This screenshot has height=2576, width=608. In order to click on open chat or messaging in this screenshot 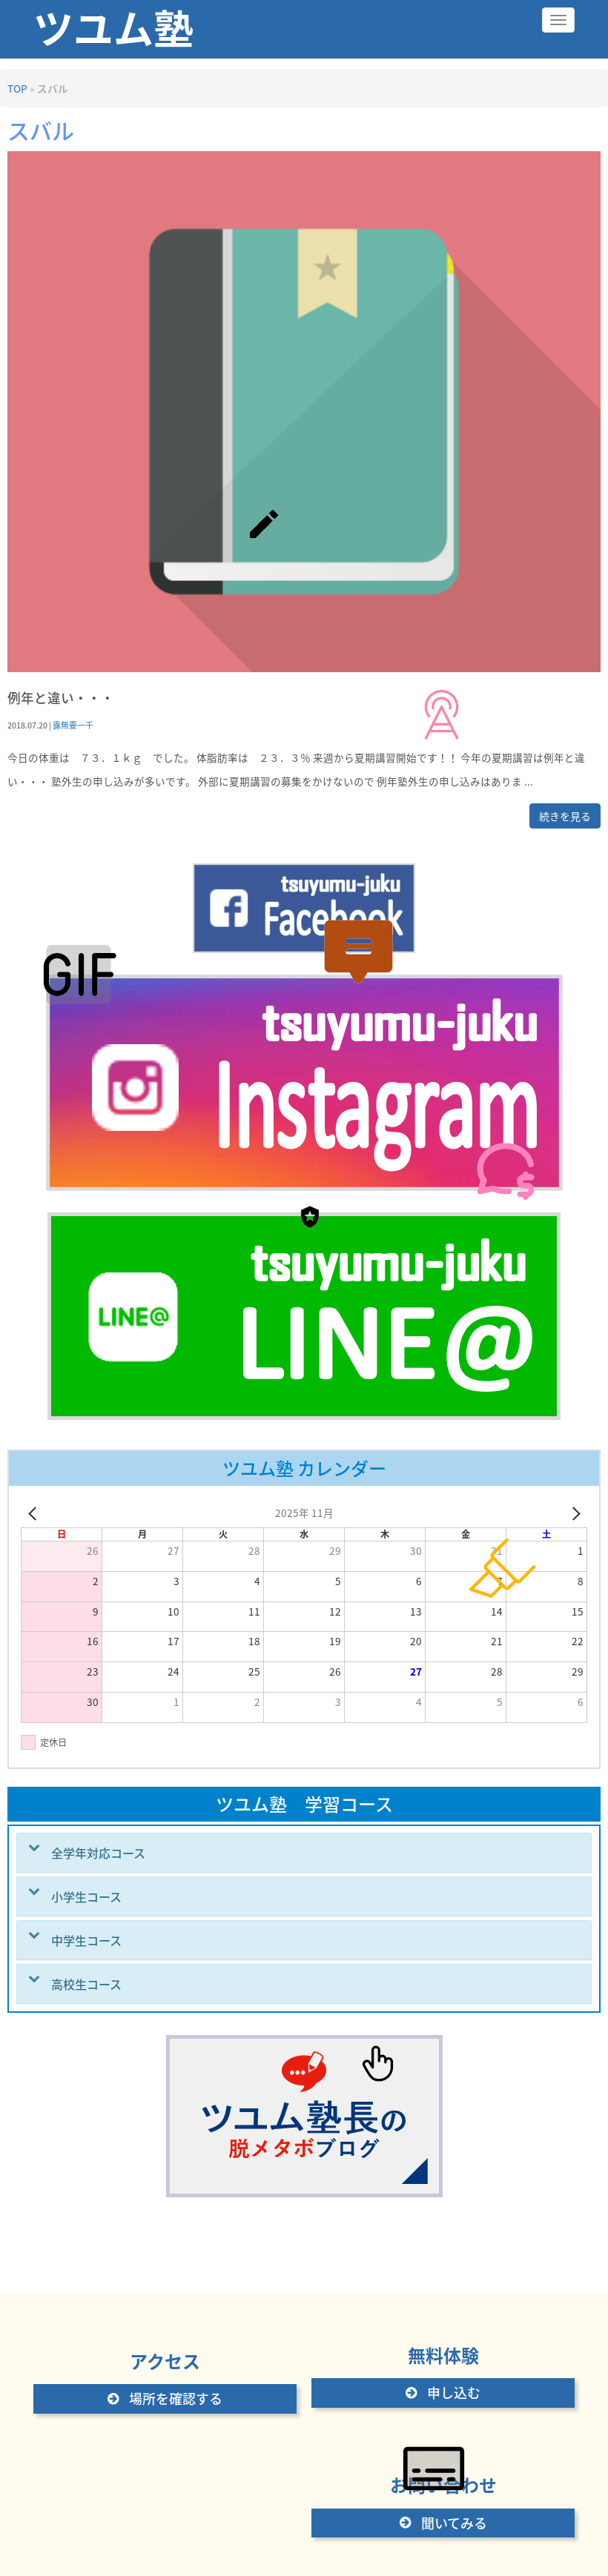, I will do `click(358, 949)`.